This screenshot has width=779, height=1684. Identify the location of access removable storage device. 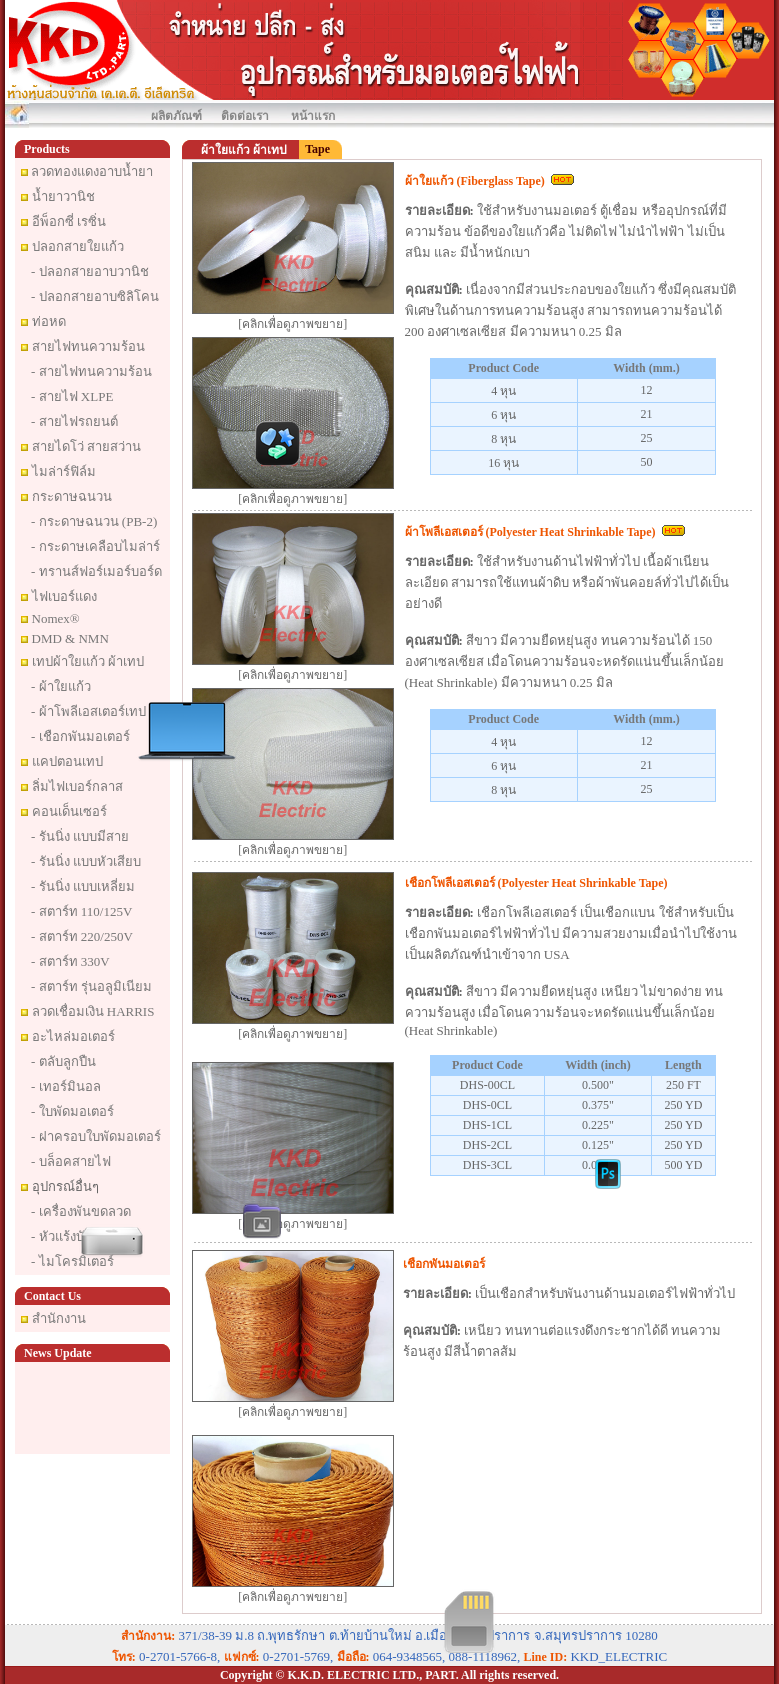
(469, 1622).